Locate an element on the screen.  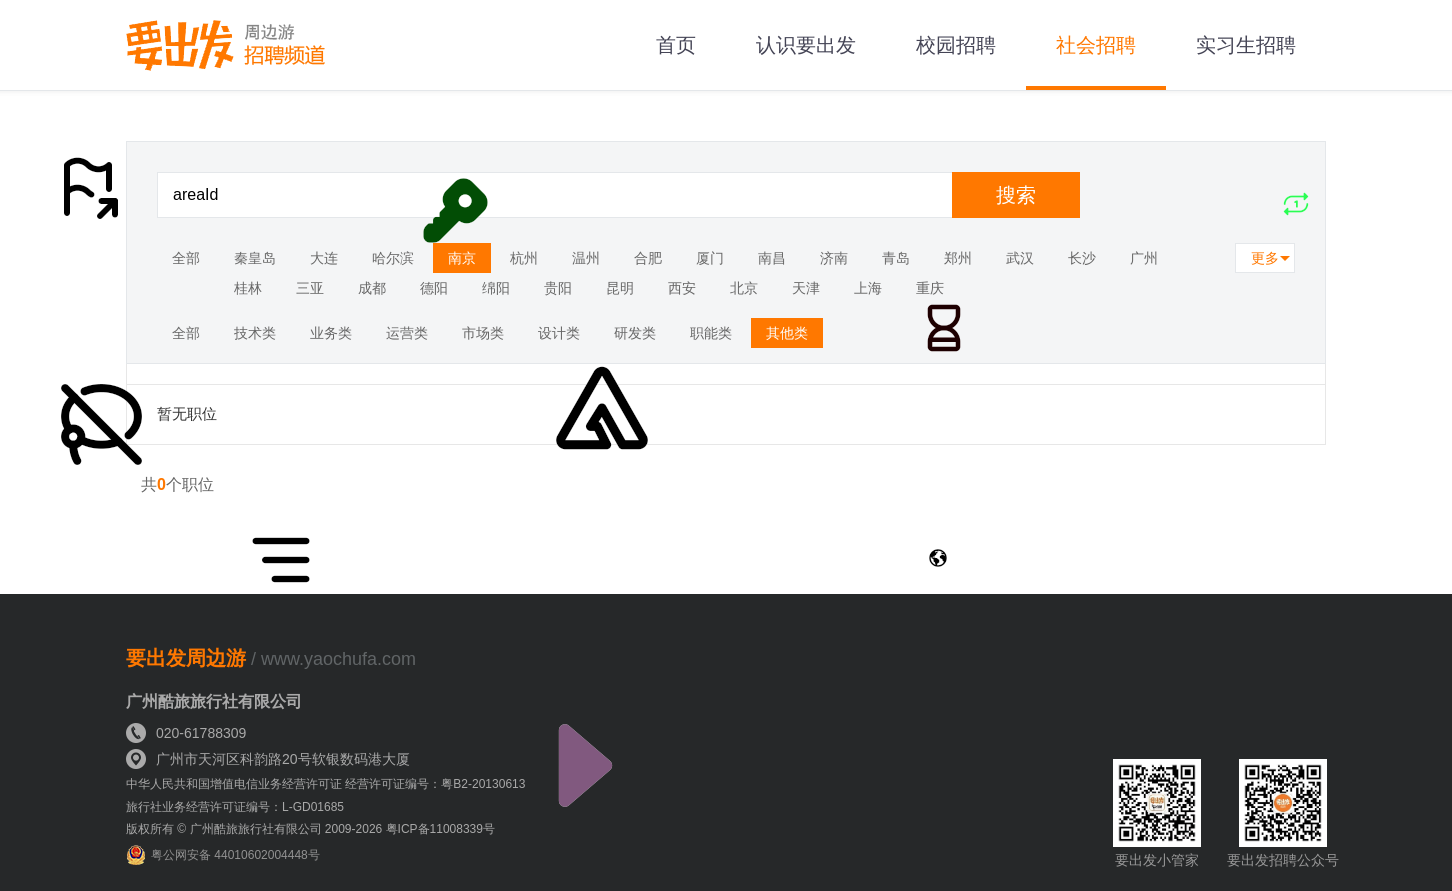
indicates time is running low is located at coordinates (944, 328).